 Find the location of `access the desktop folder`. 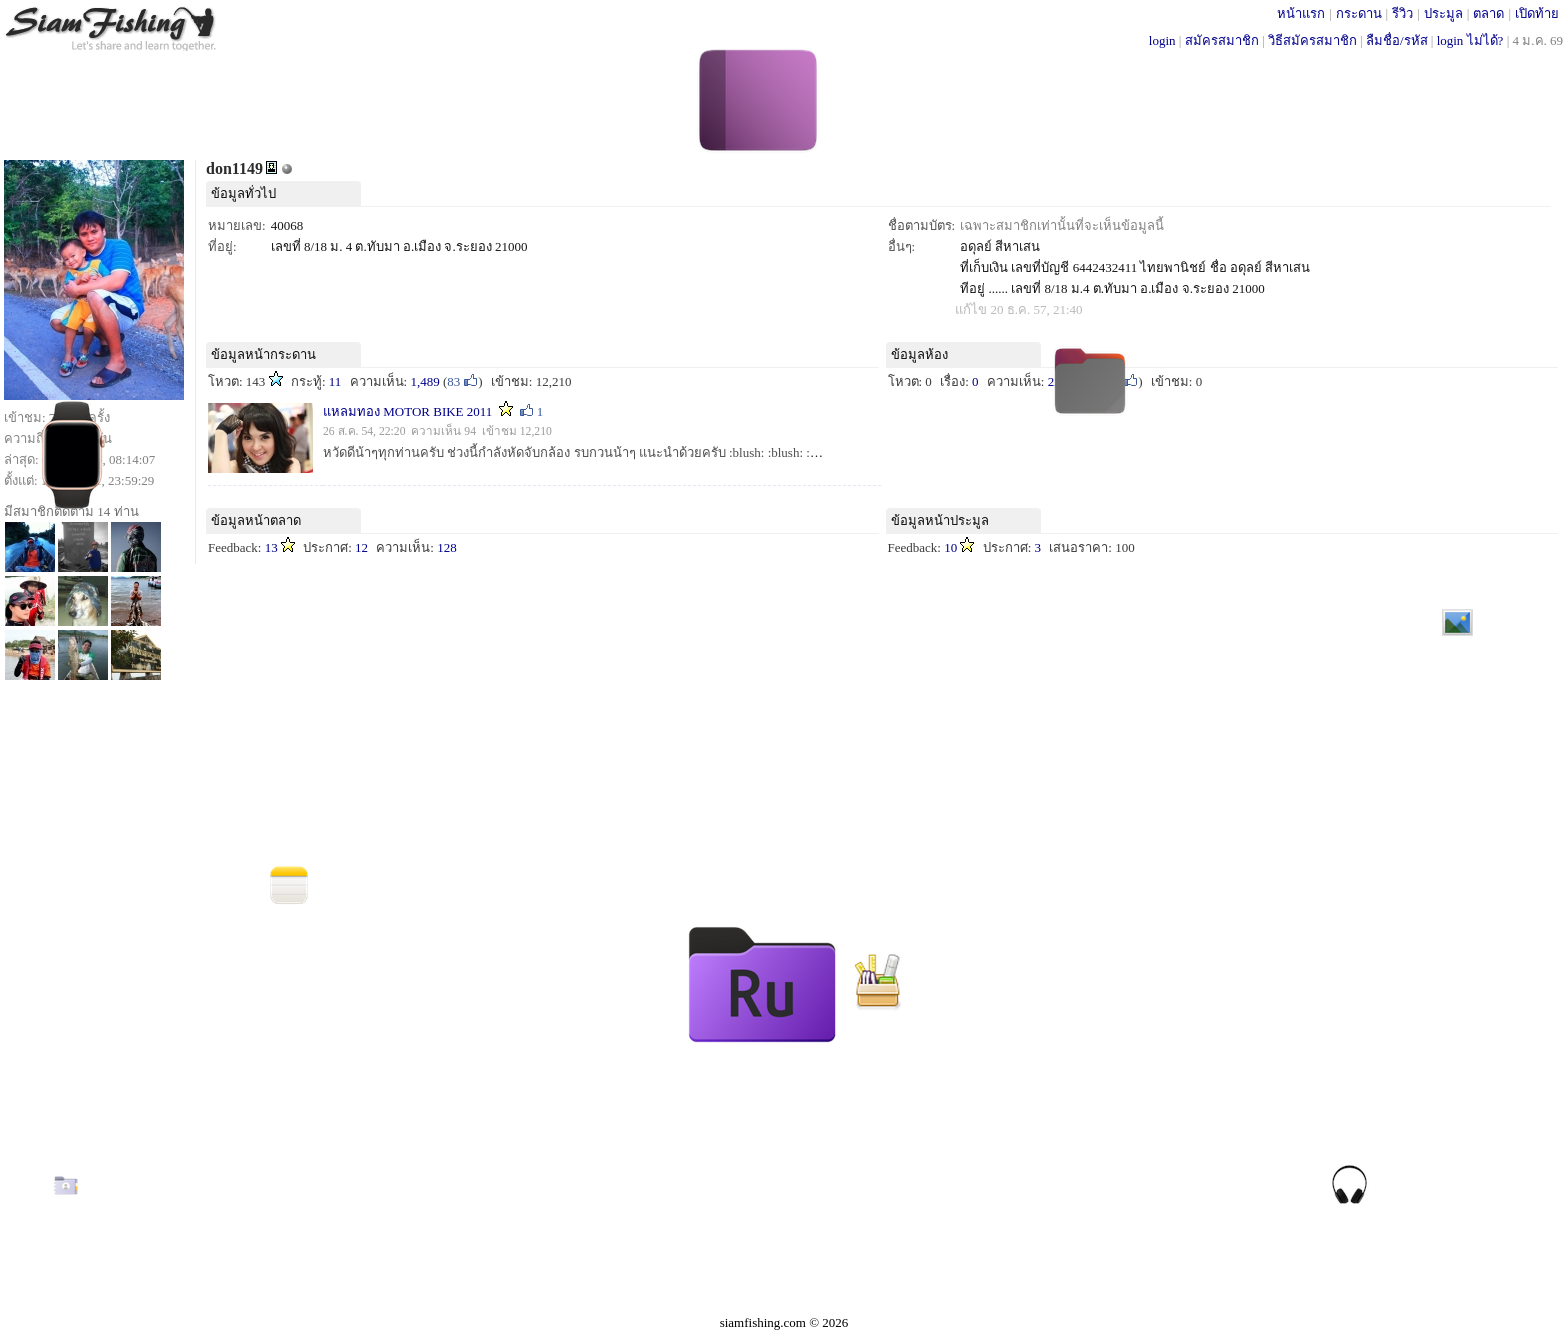

access the desktop folder is located at coordinates (758, 96).